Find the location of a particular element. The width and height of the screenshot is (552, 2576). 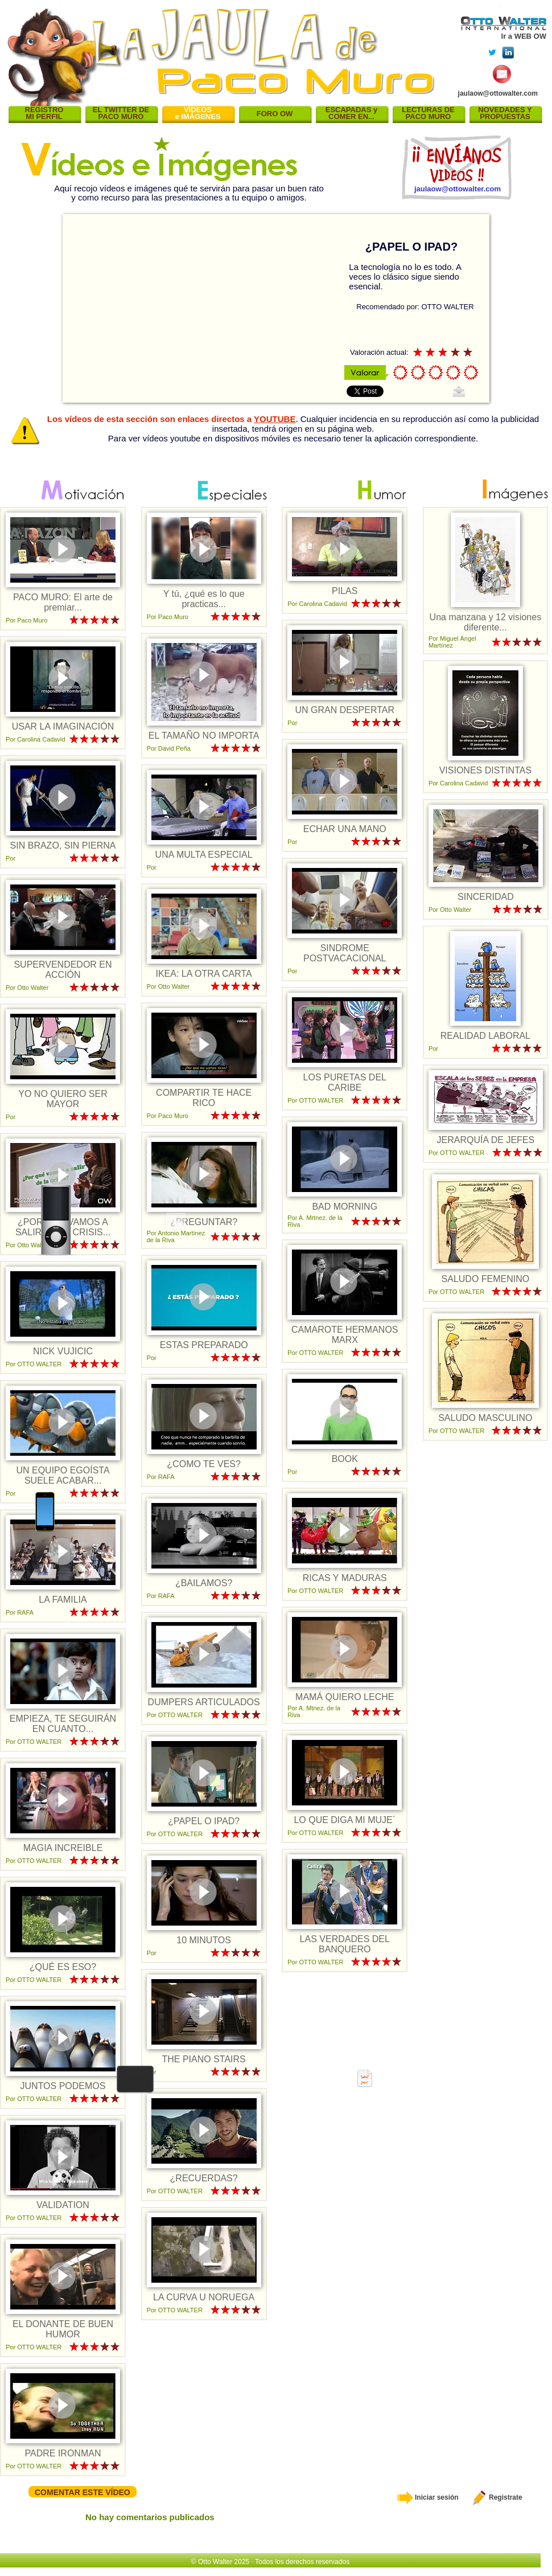

view image sequence in media library is located at coordinates (175, 1222).